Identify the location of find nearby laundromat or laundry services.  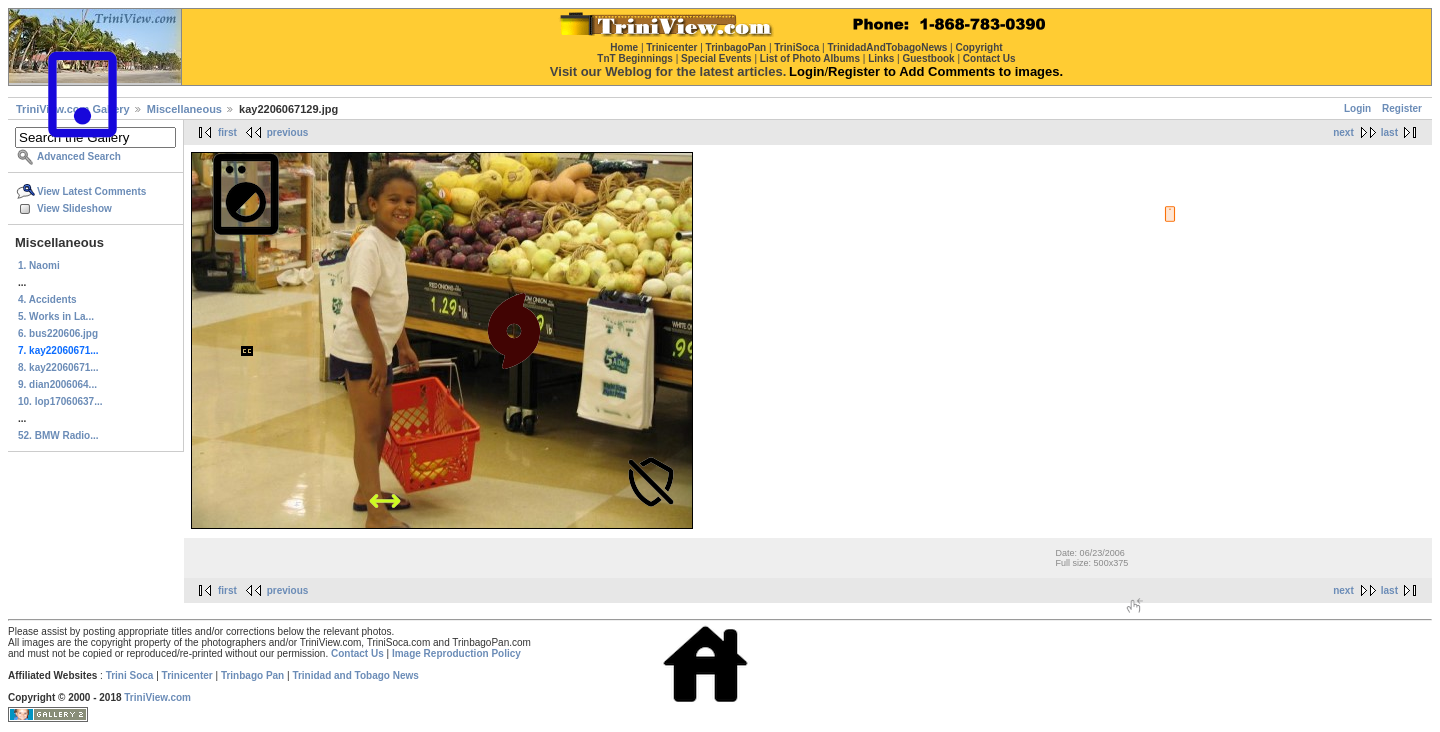
(246, 194).